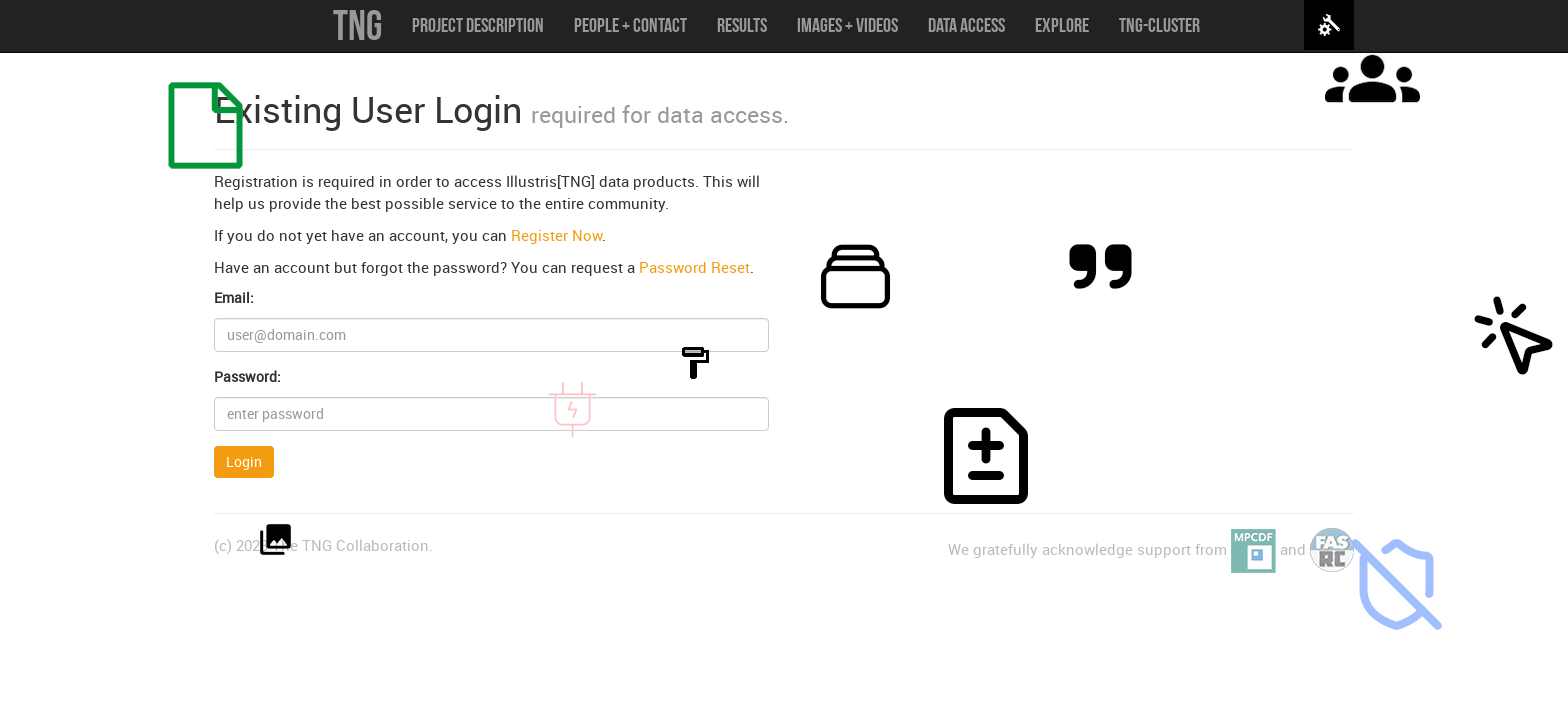  Describe the element at coordinates (1396, 584) in the screenshot. I see `security or protection is disabled` at that location.